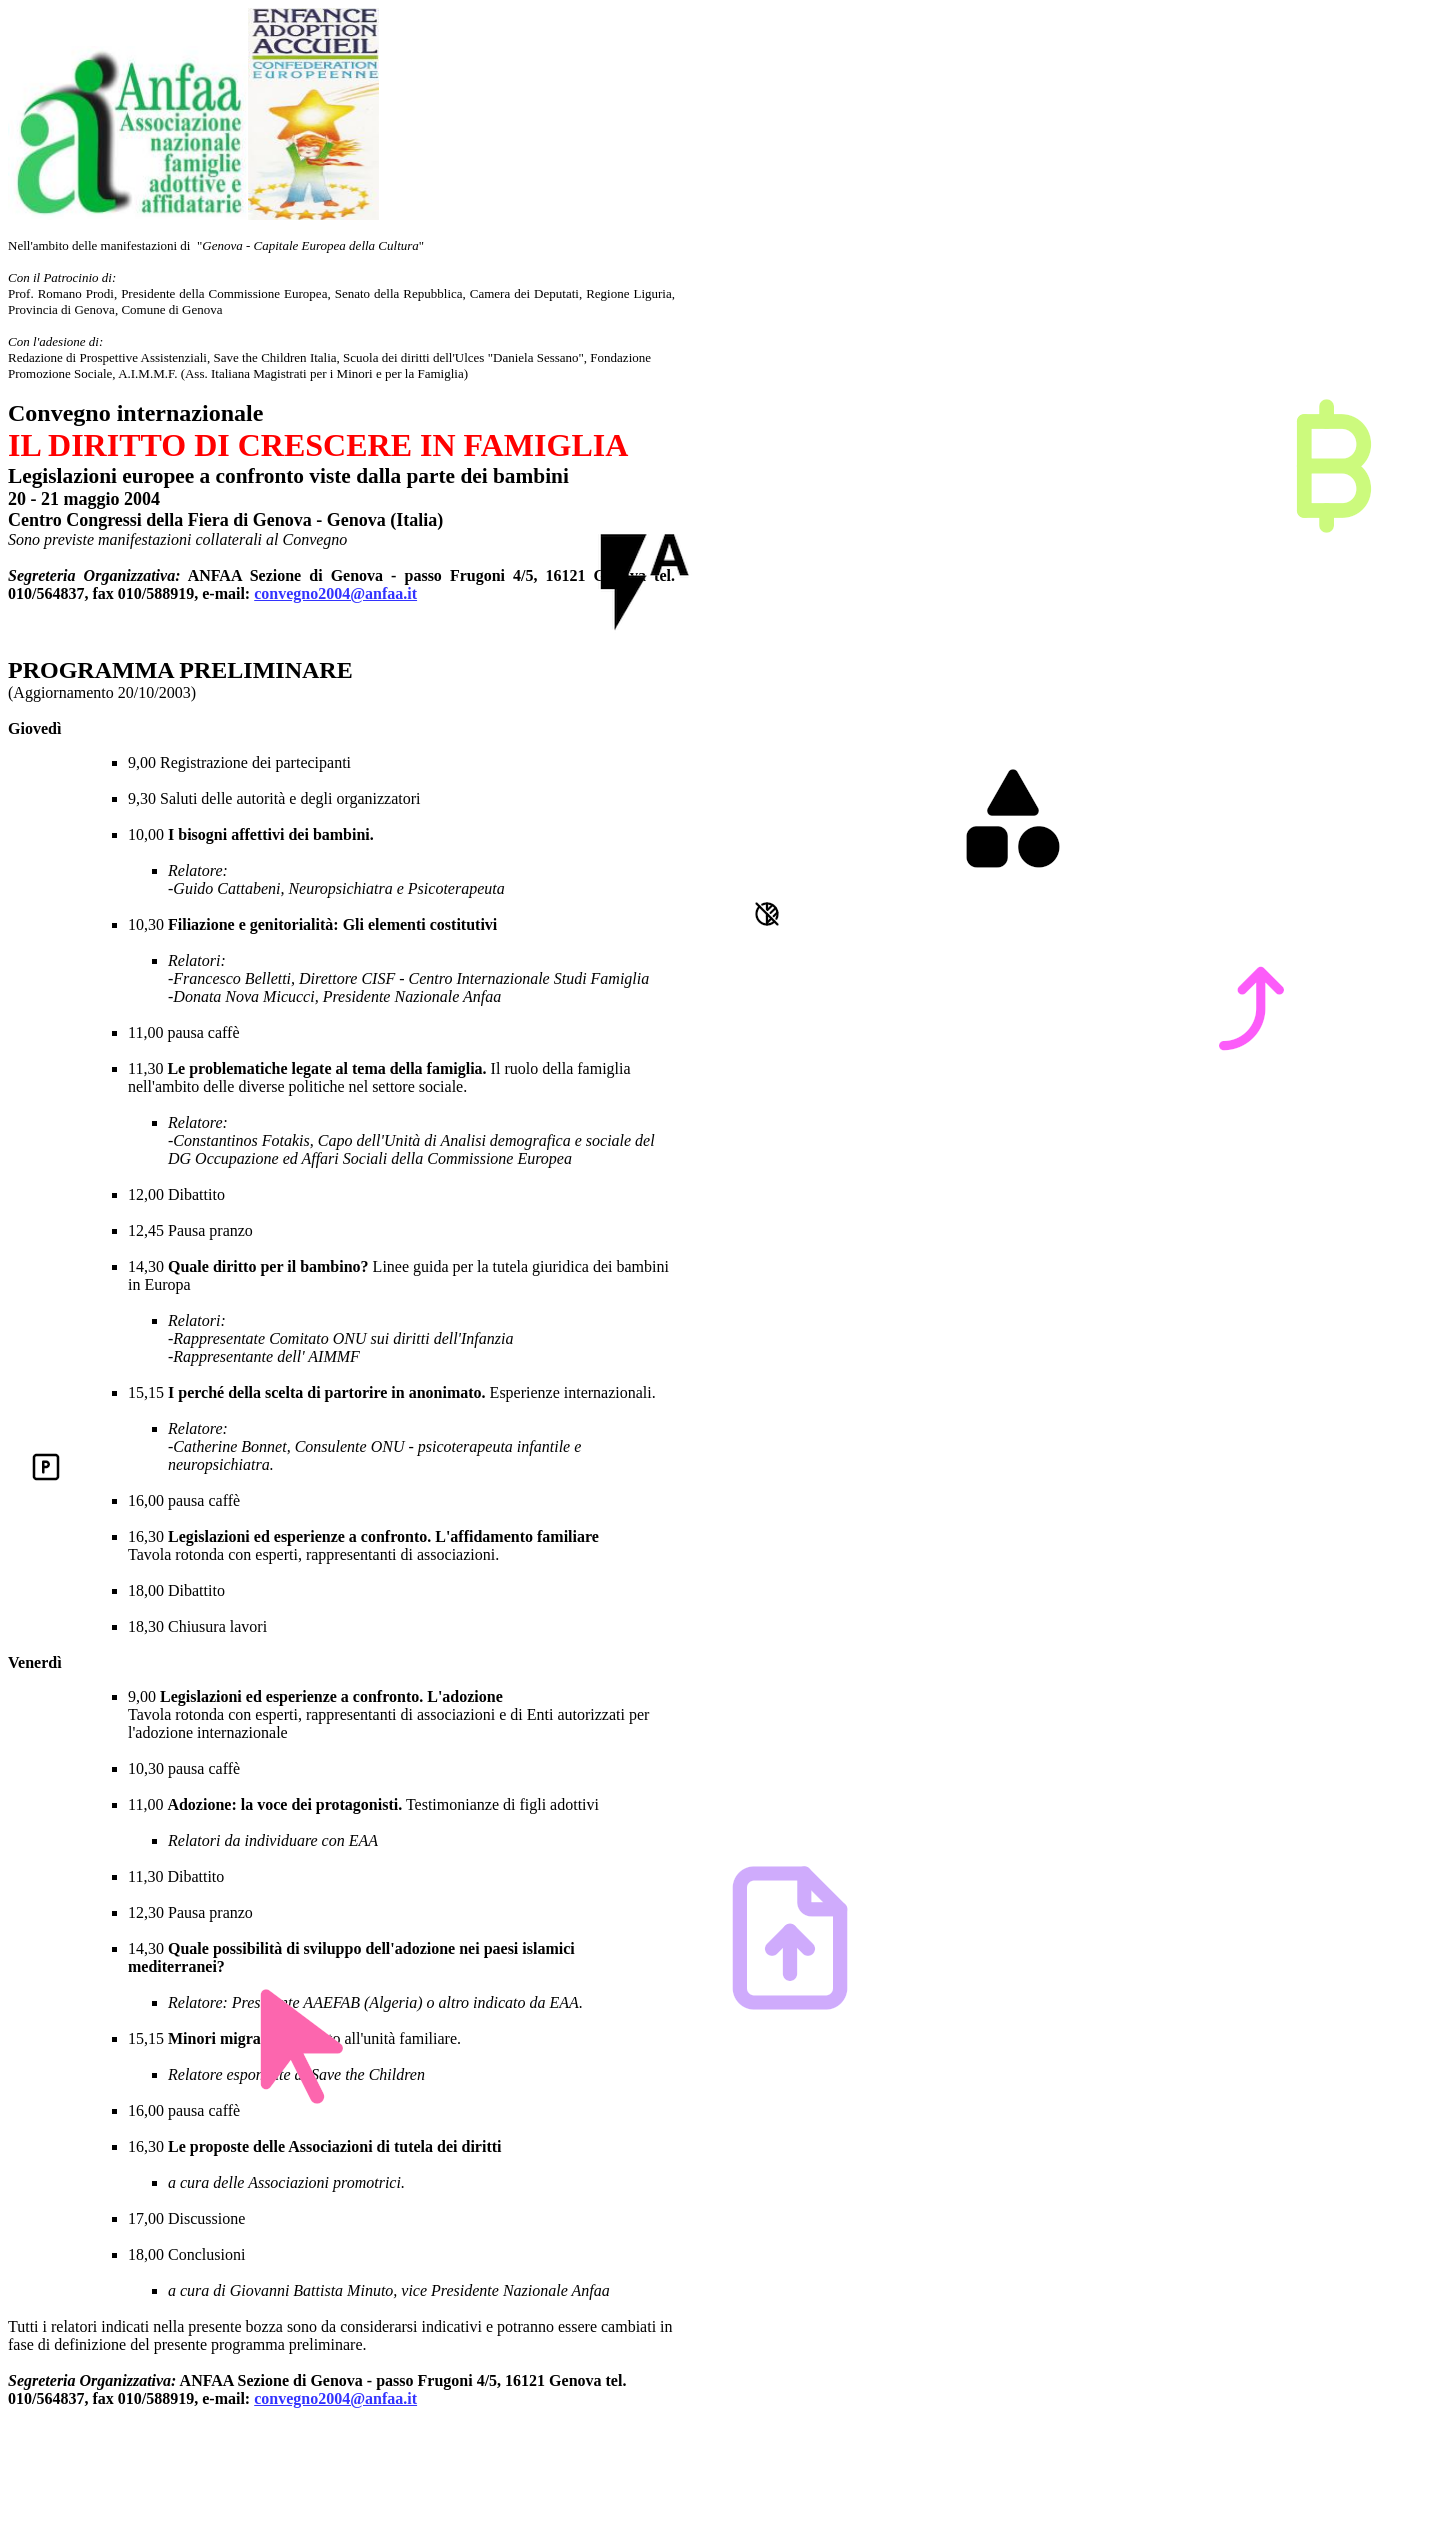 The image size is (1440, 2522). I want to click on upload a file from your device, so click(790, 1938).